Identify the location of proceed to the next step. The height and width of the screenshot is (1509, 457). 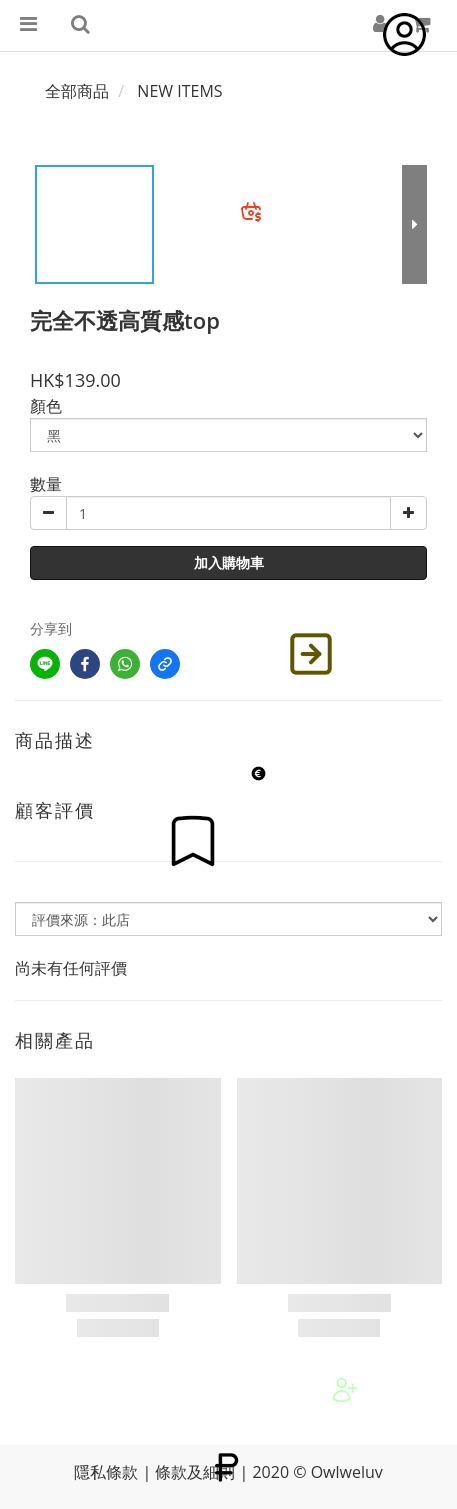
(311, 654).